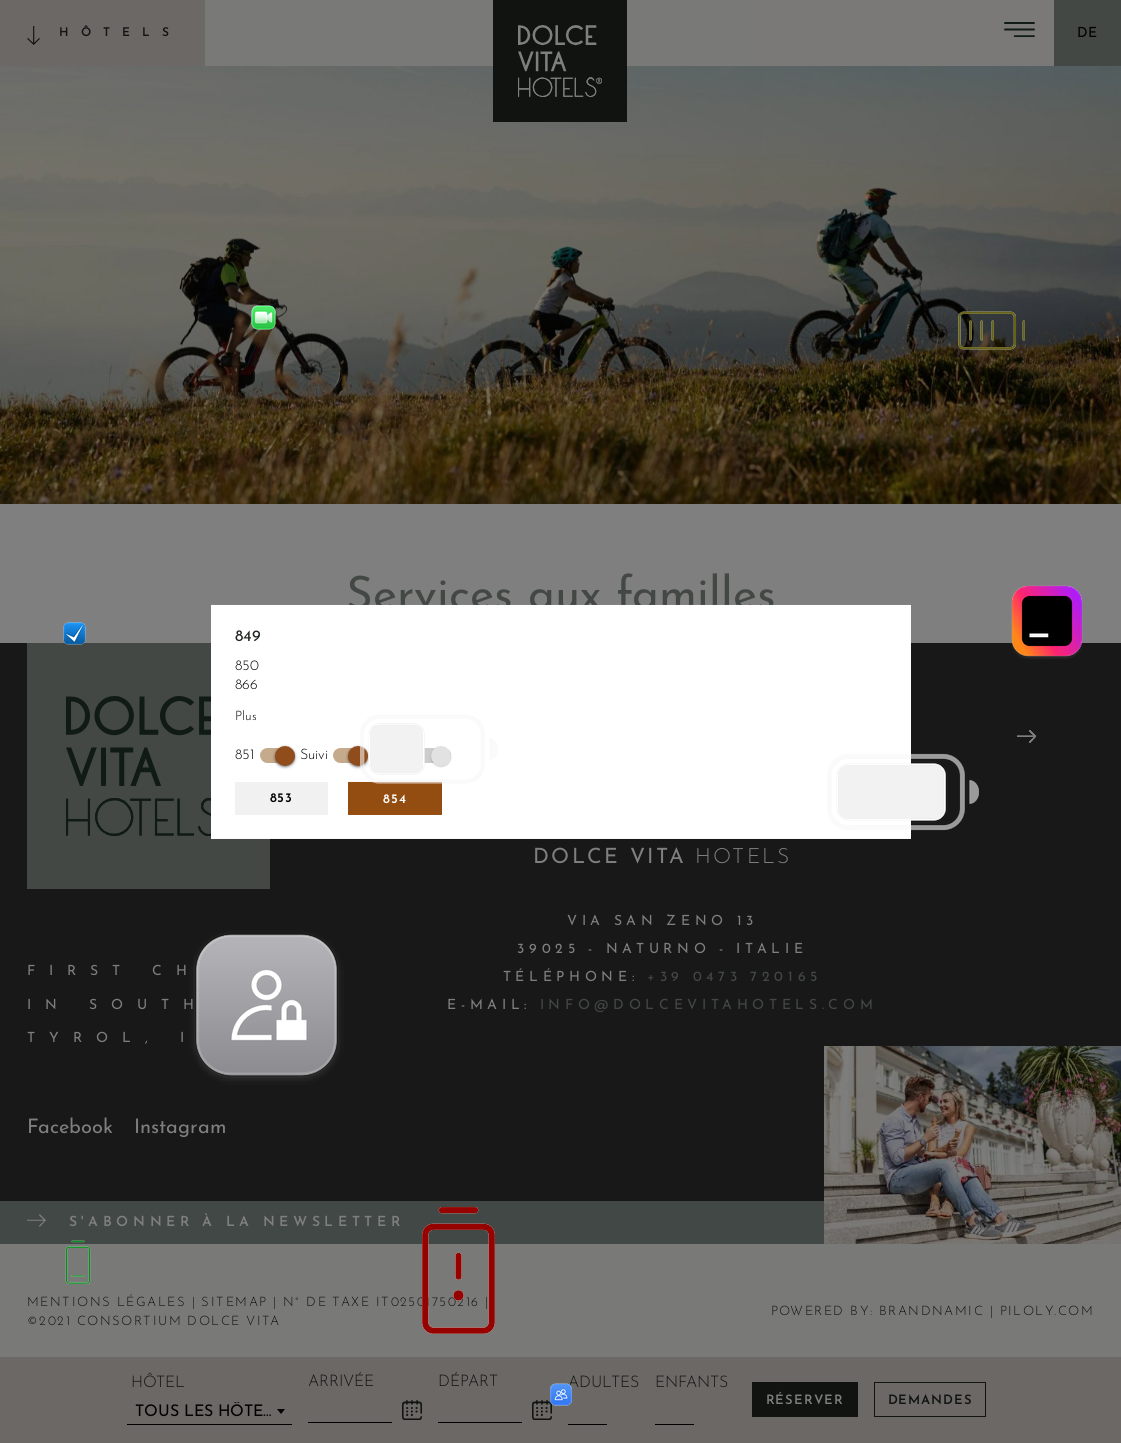  I want to click on manage network information service (NIS) user settings, so click(266, 1007).